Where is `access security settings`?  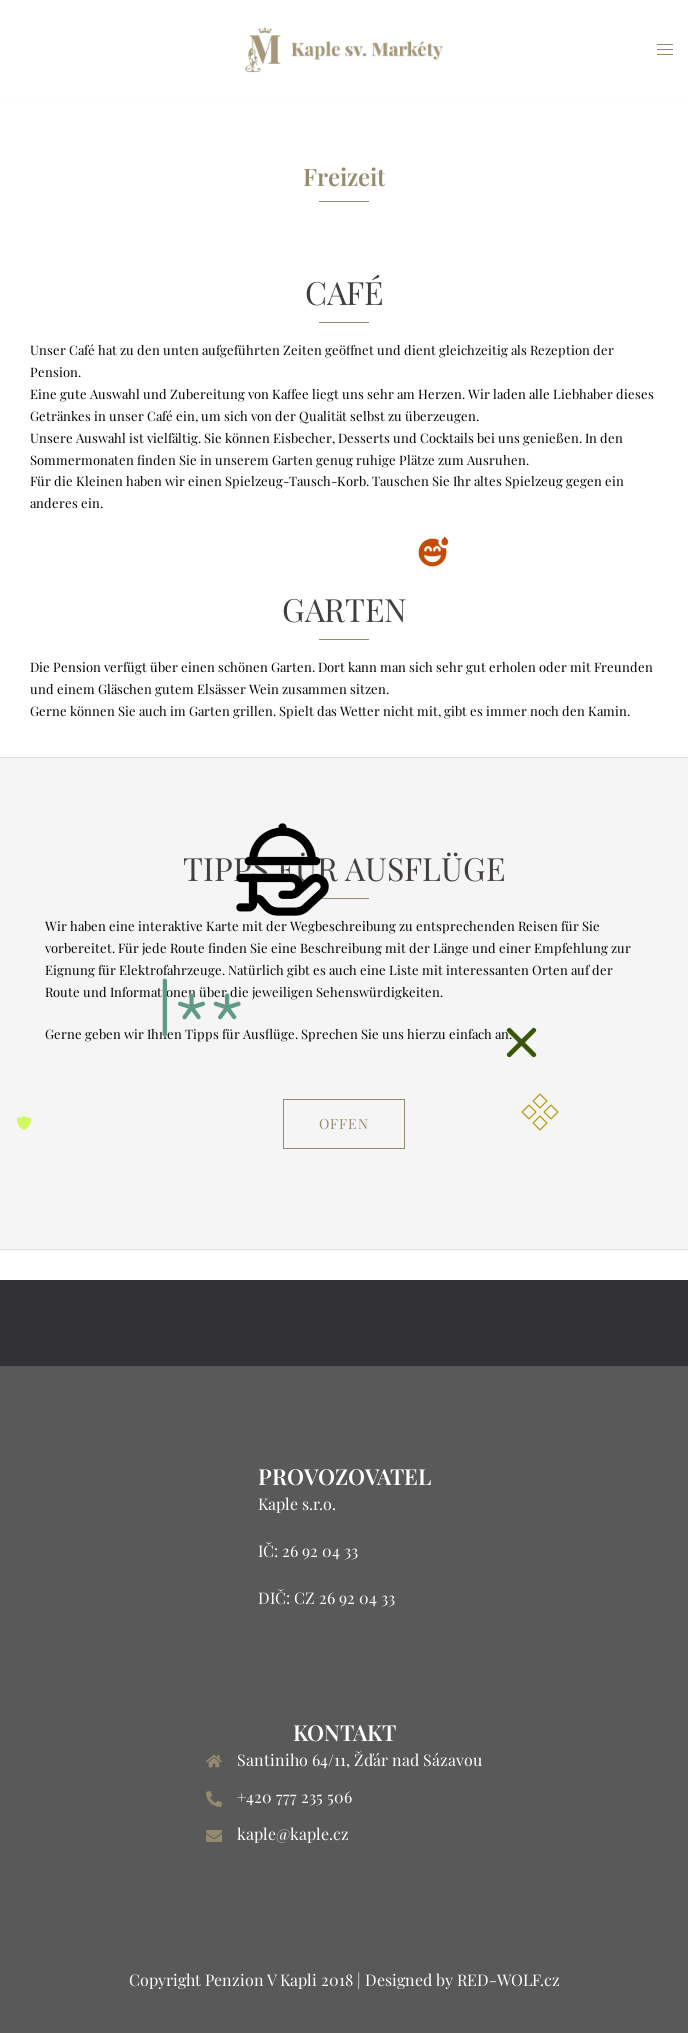
access security settings is located at coordinates (24, 1123).